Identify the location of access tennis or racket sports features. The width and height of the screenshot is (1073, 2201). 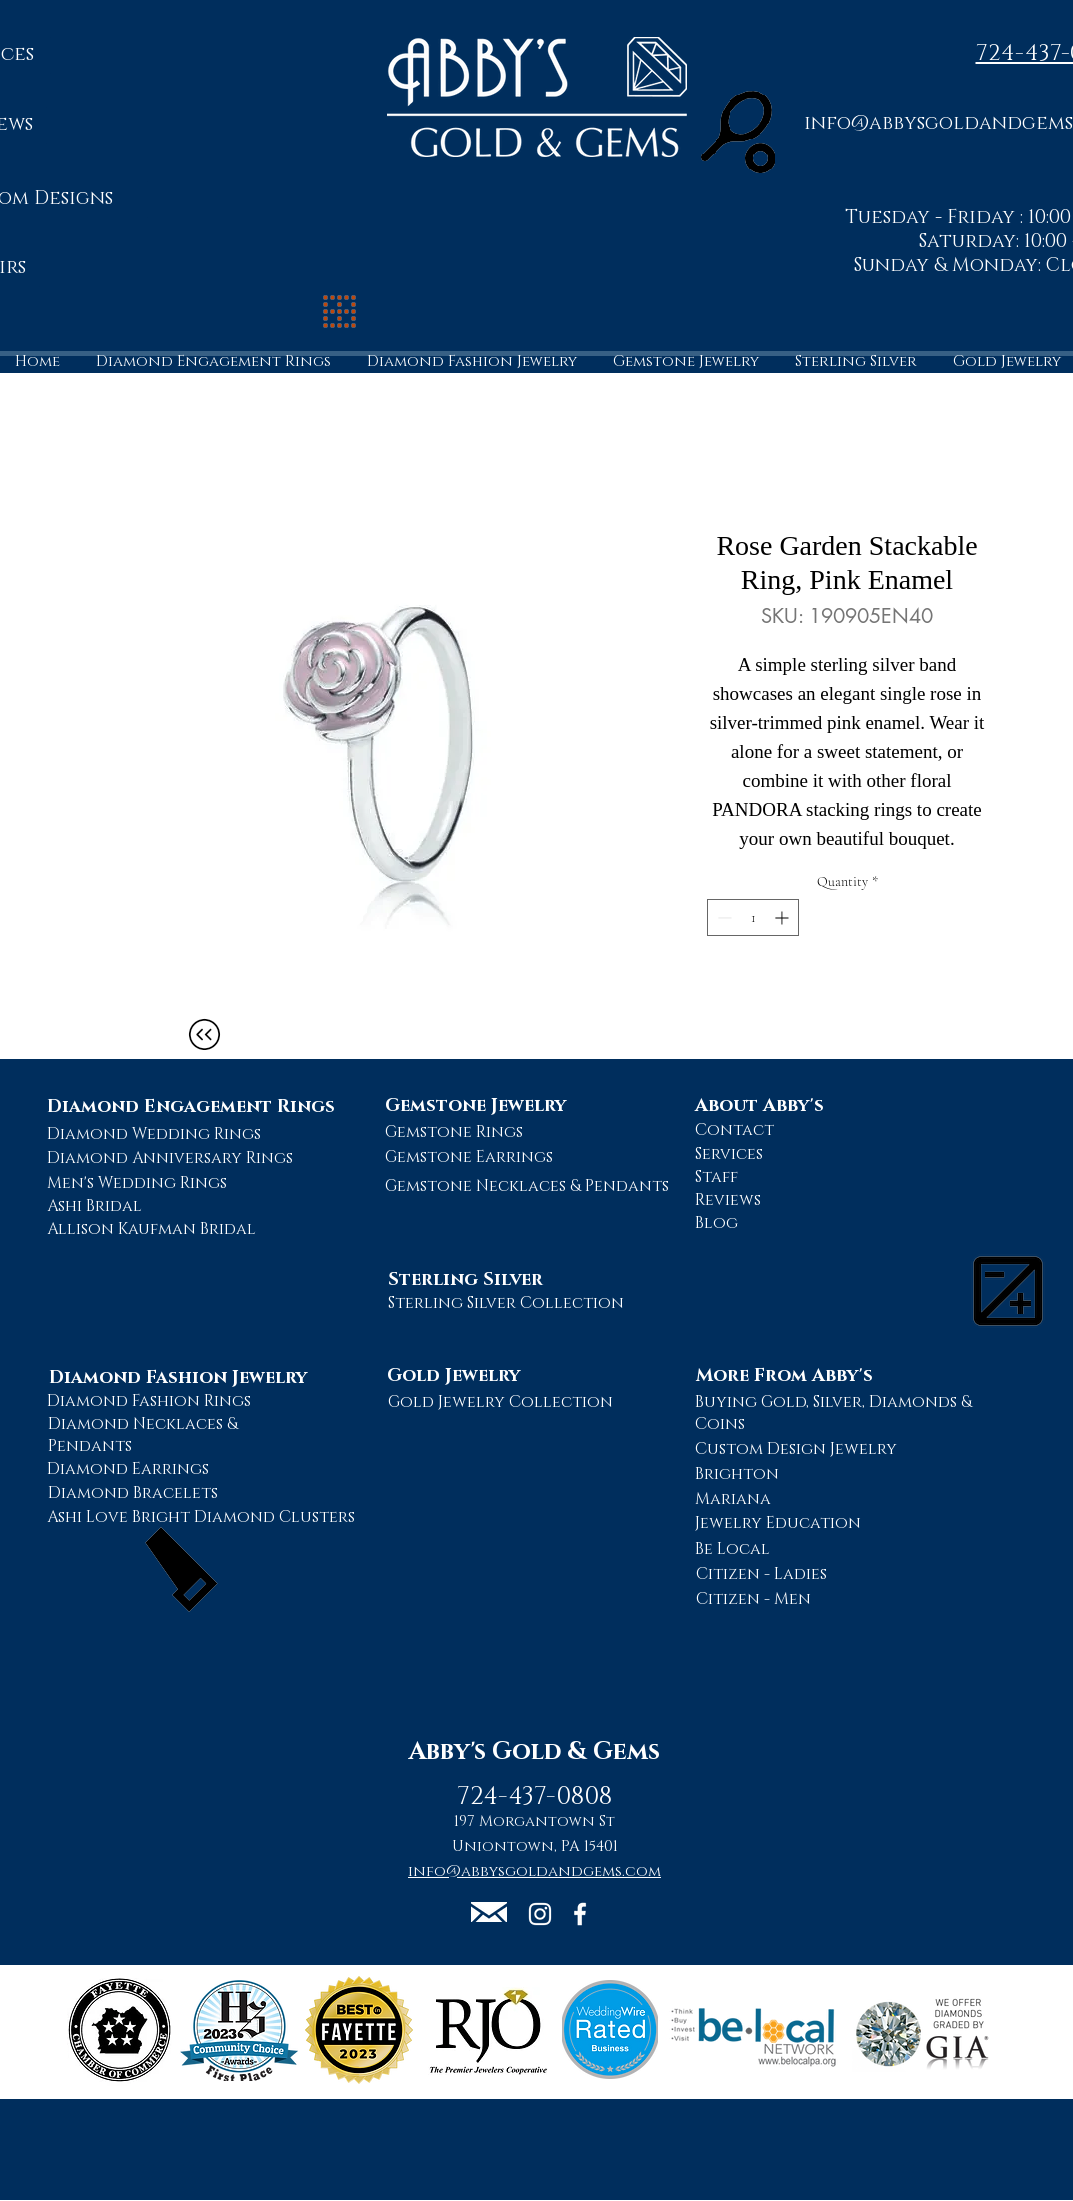
(738, 132).